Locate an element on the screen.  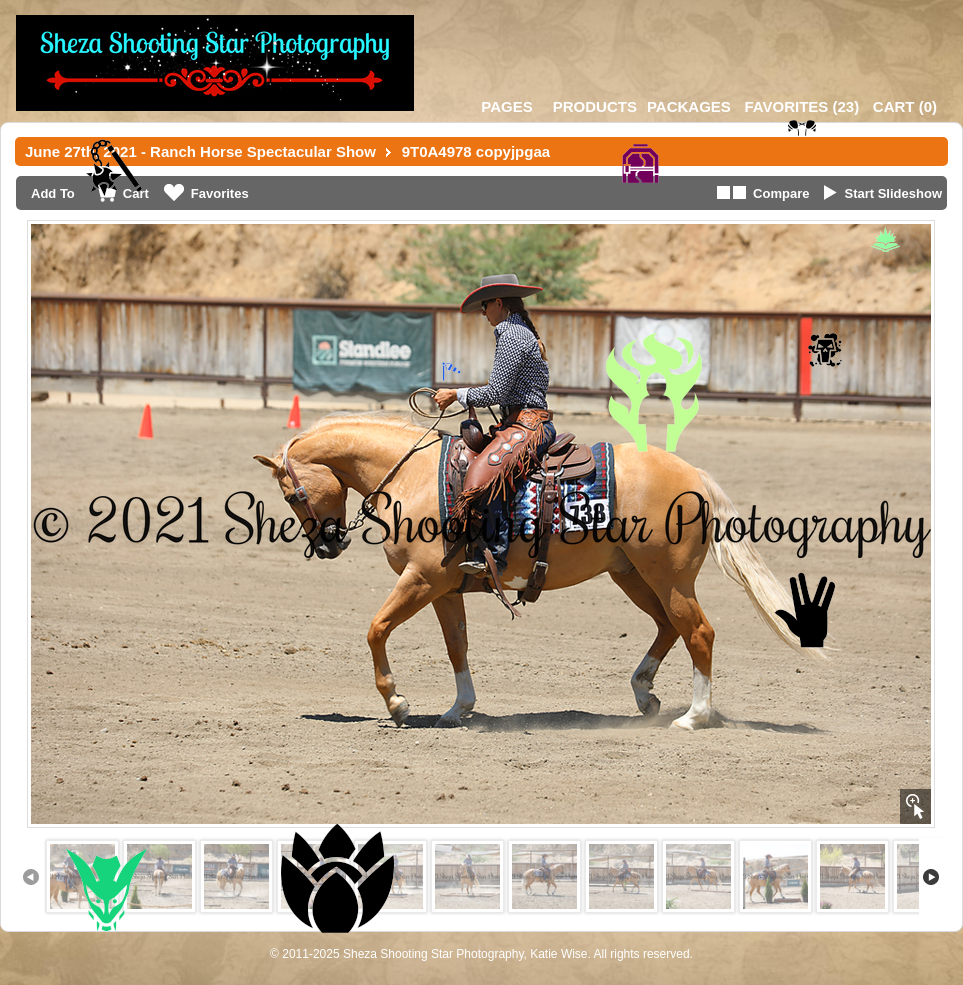
select flail weapon in game inventory is located at coordinates (114, 168).